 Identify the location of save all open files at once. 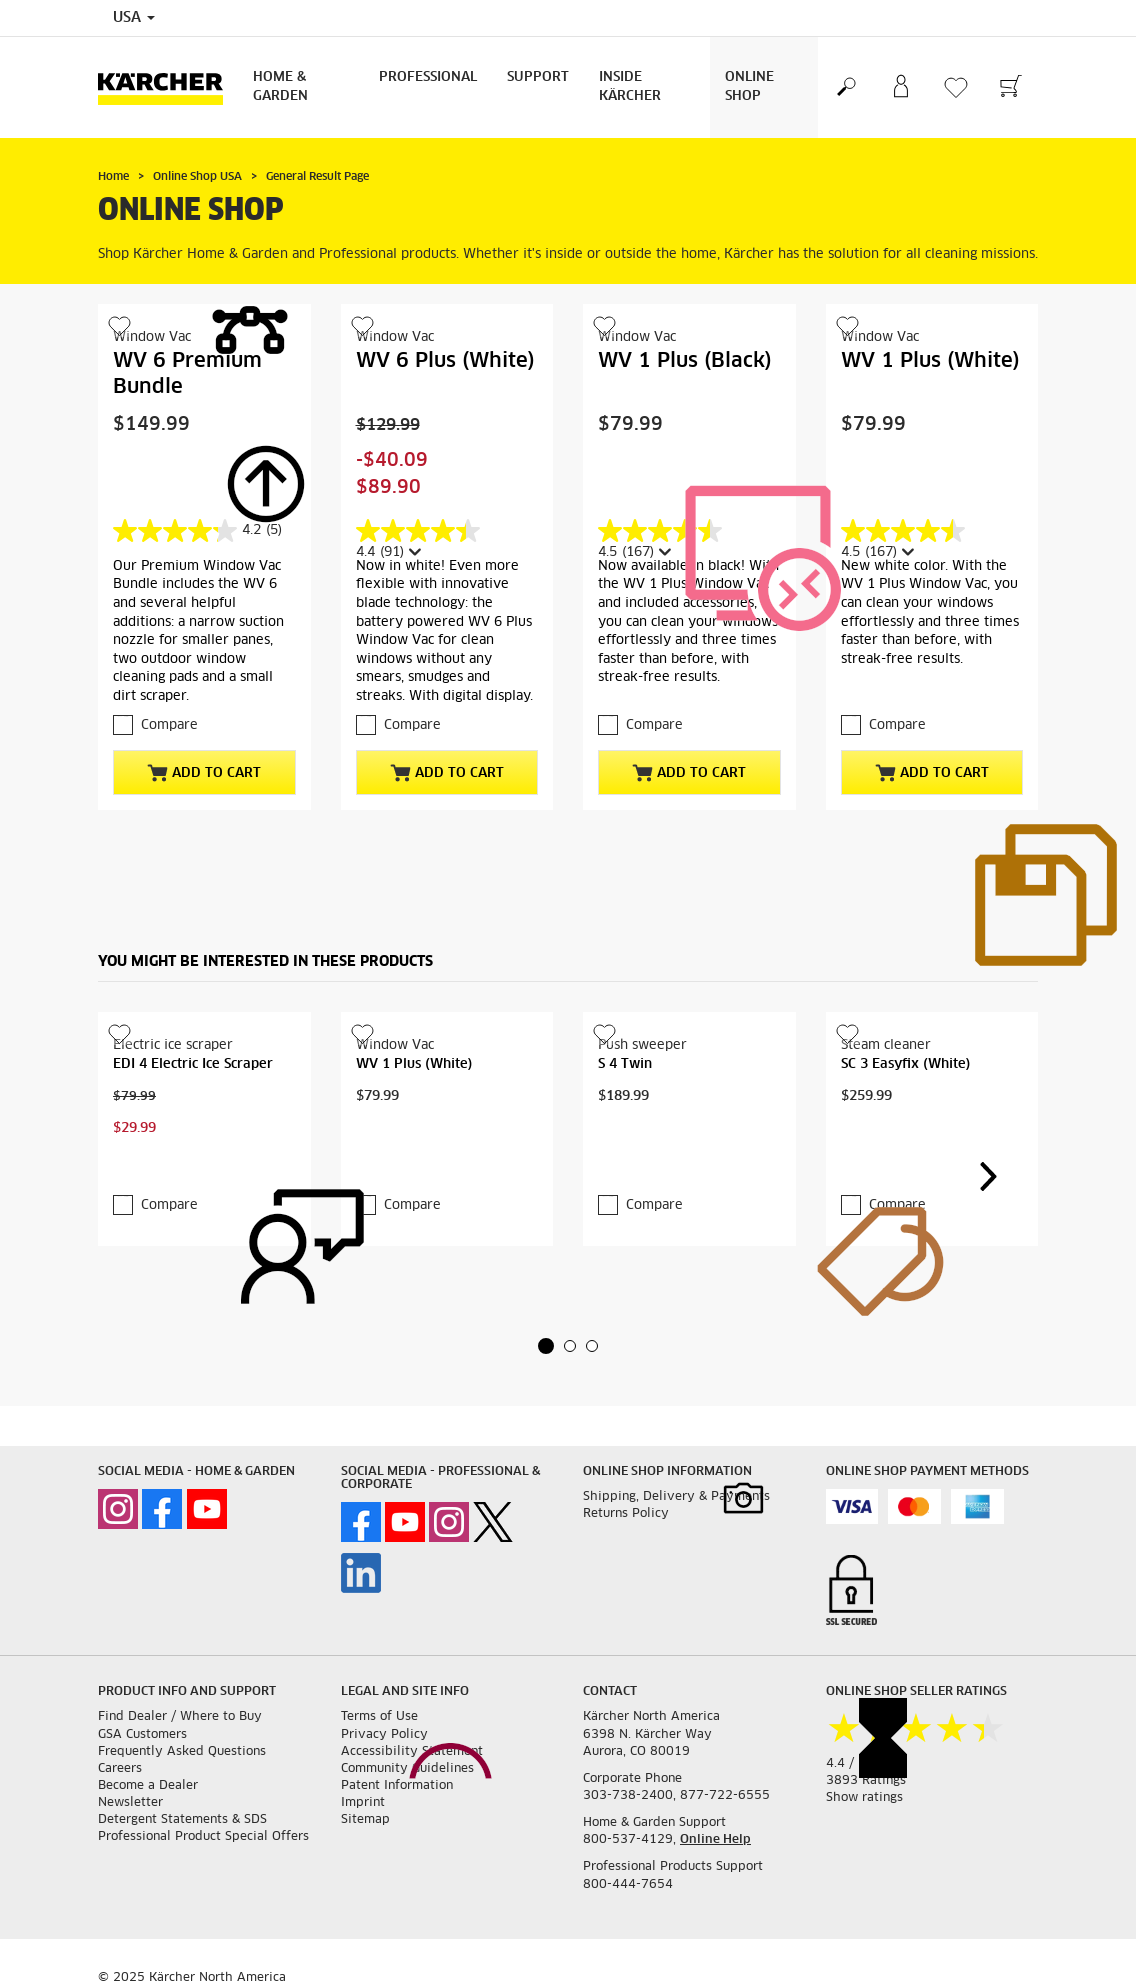
(1046, 895).